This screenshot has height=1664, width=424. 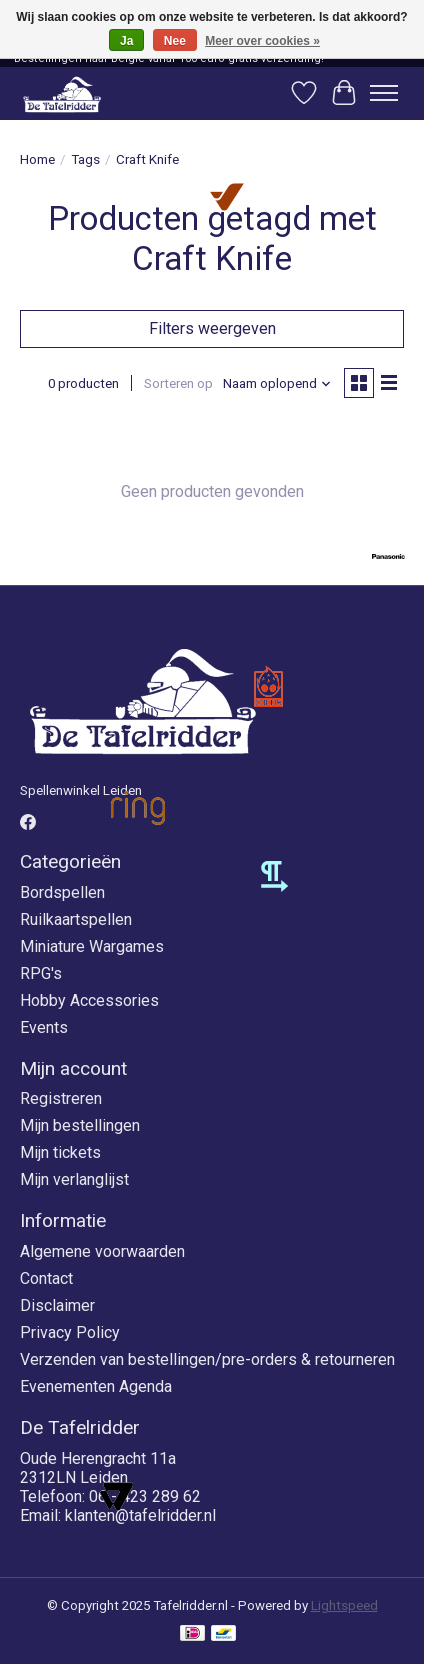 I want to click on visit the VTEX website or platform, so click(x=116, y=1496).